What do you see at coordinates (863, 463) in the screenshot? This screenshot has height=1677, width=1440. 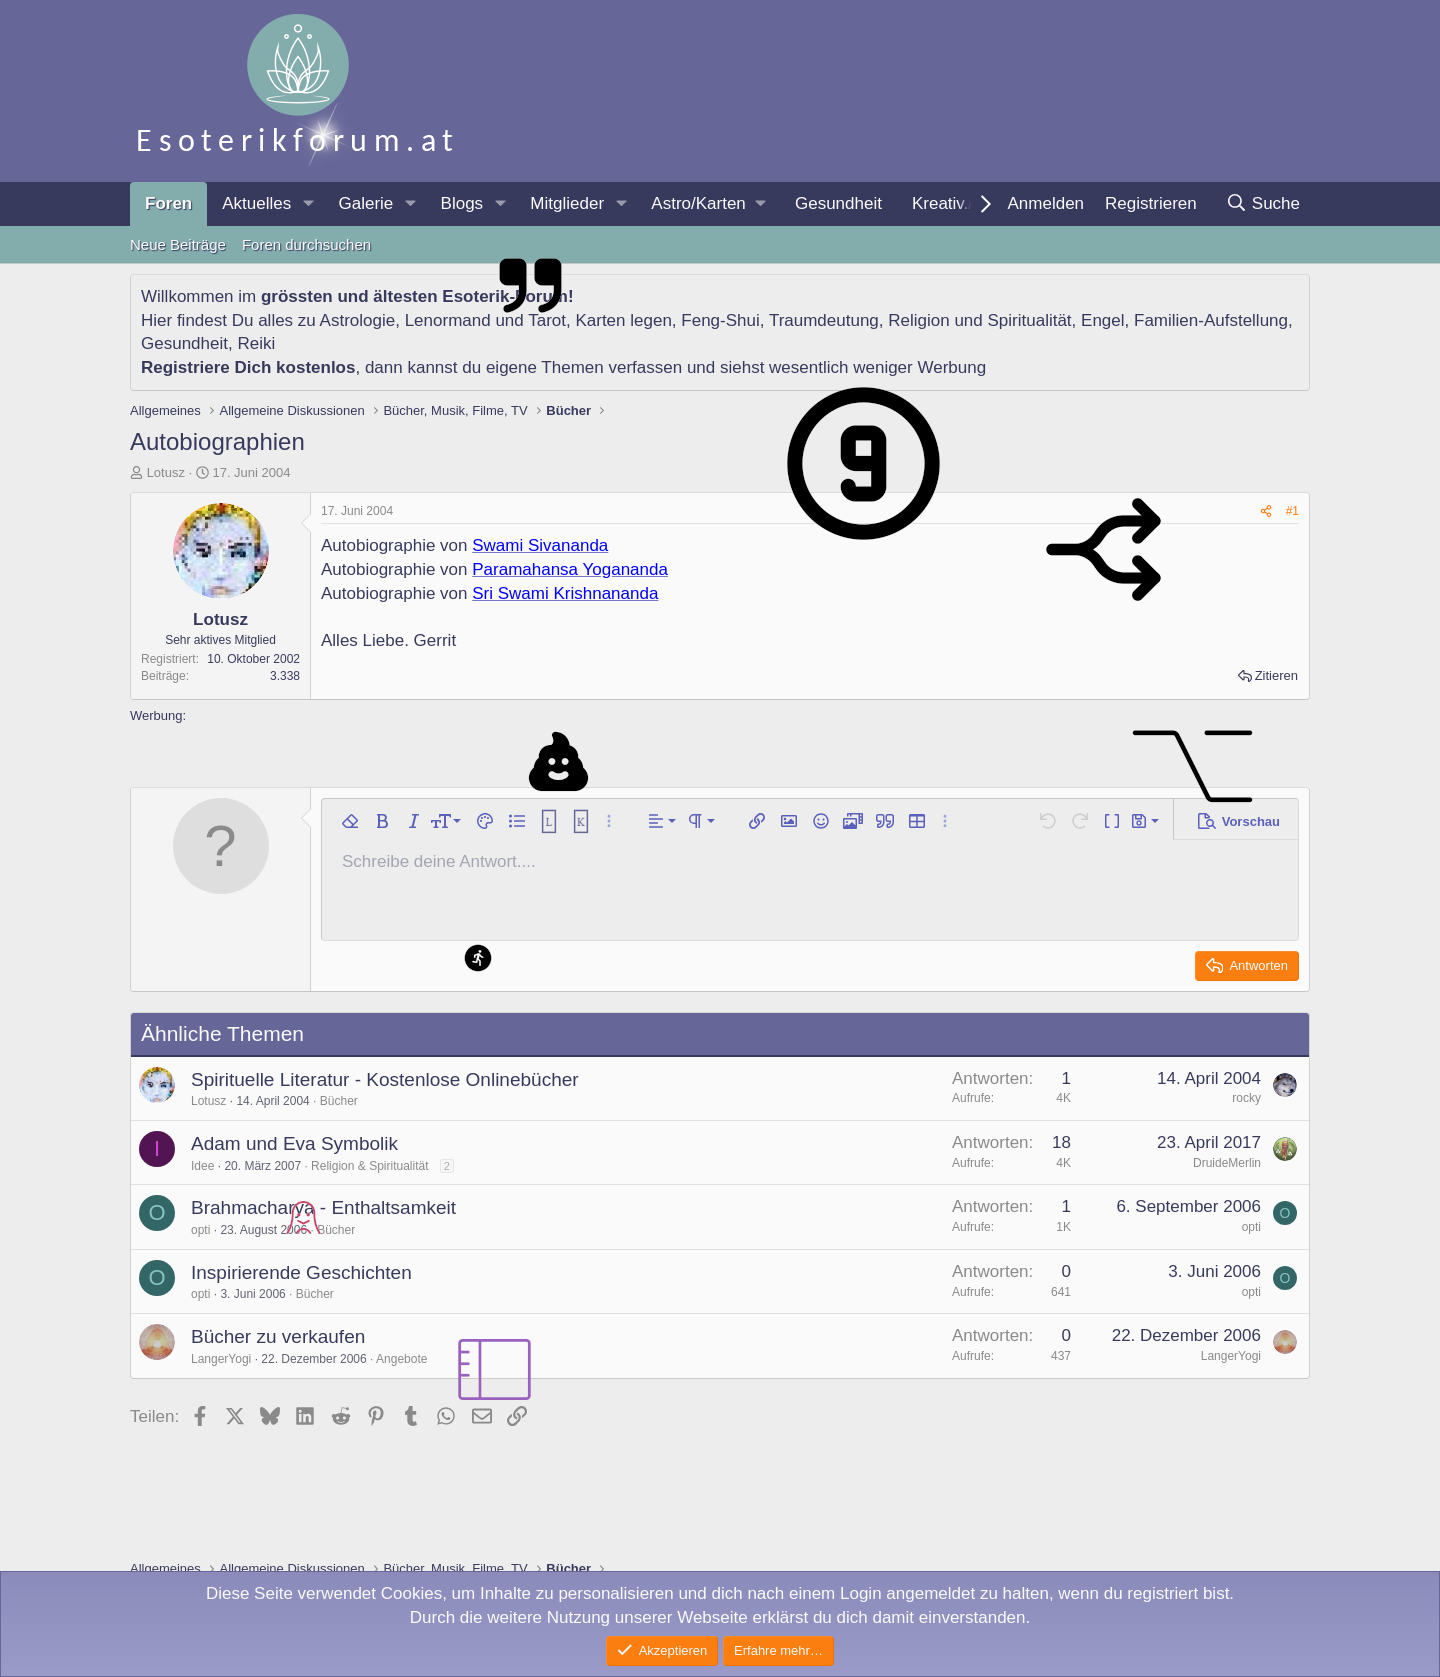 I see `indicates item number 9 in a numbered list or sequence` at bounding box center [863, 463].